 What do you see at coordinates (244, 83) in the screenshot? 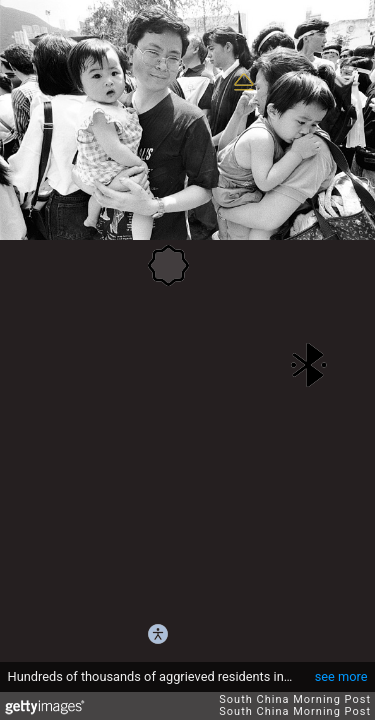
I see `eject media or disc` at bounding box center [244, 83].